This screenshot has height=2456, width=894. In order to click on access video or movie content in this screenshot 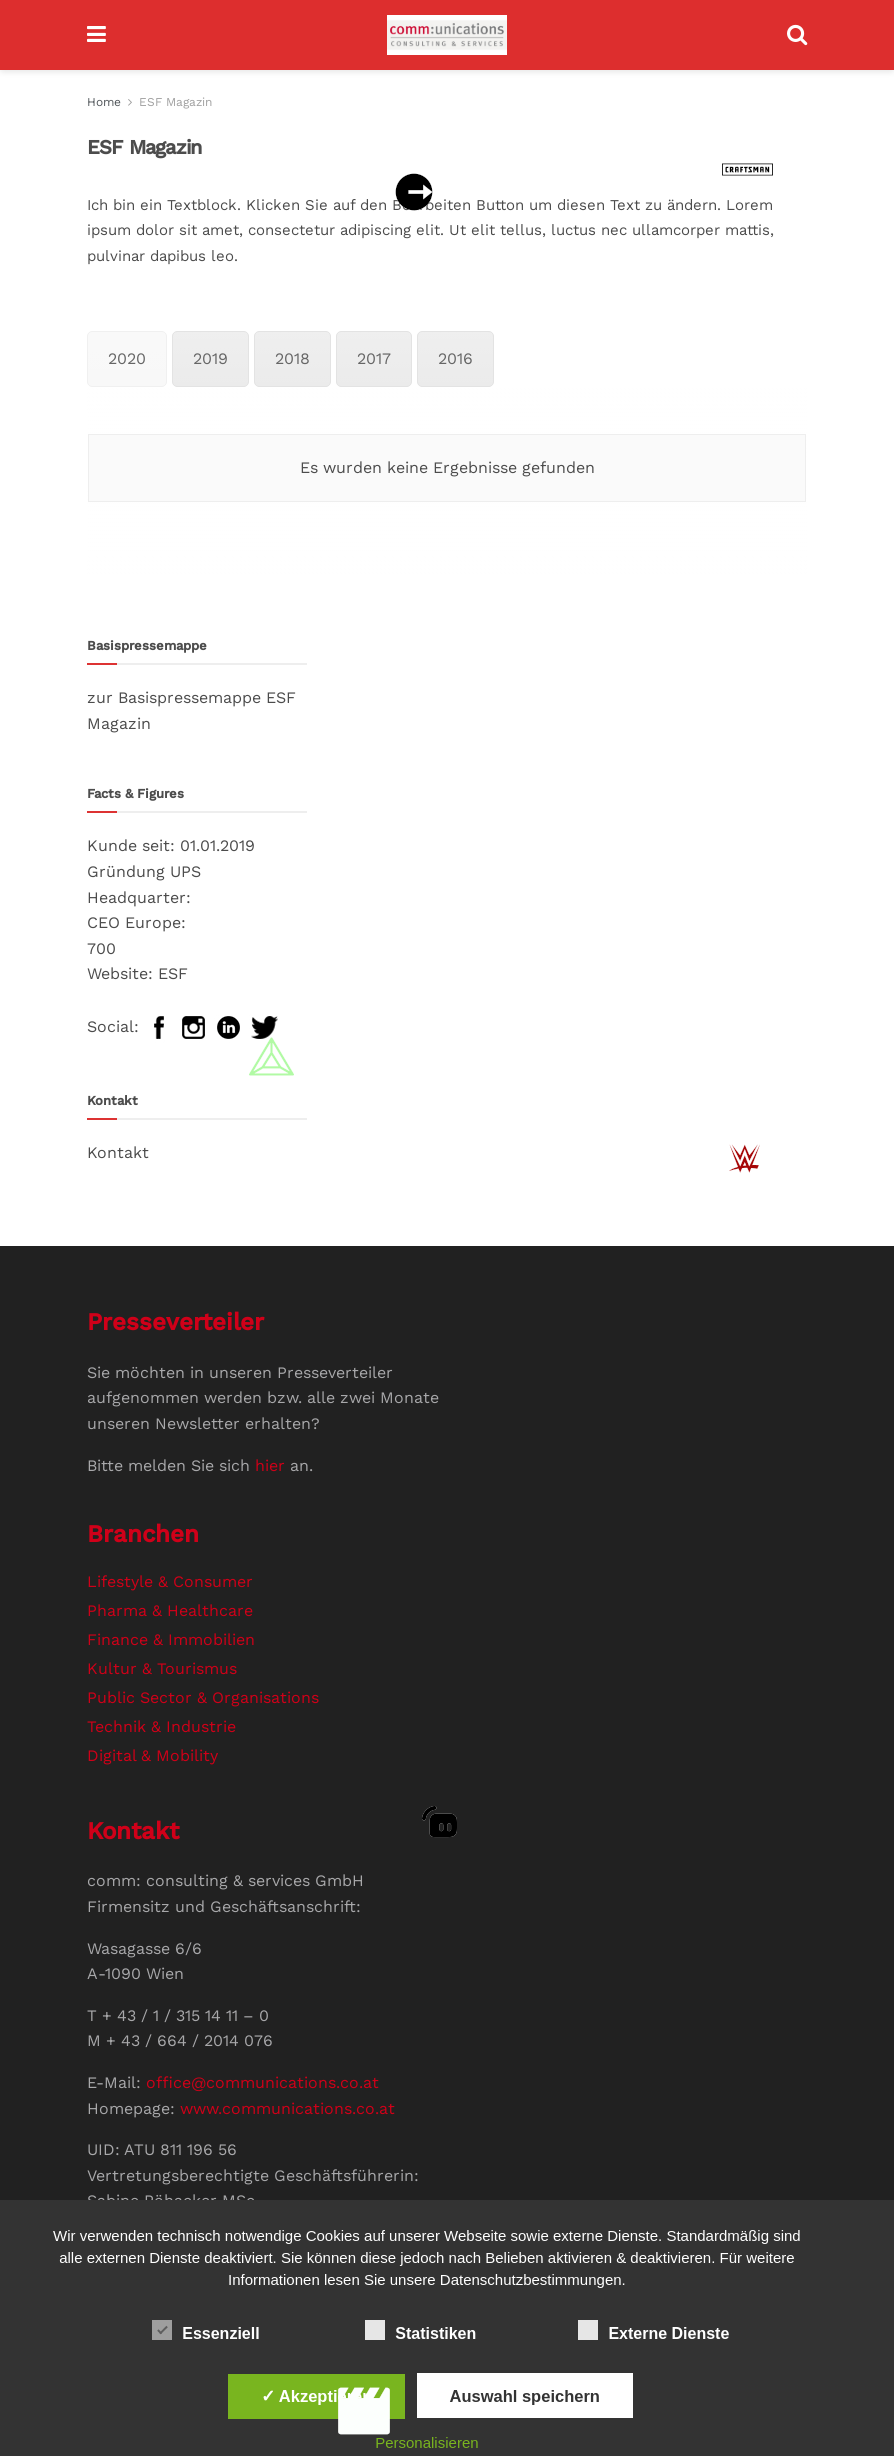, I will do `click(364, 2411)`.